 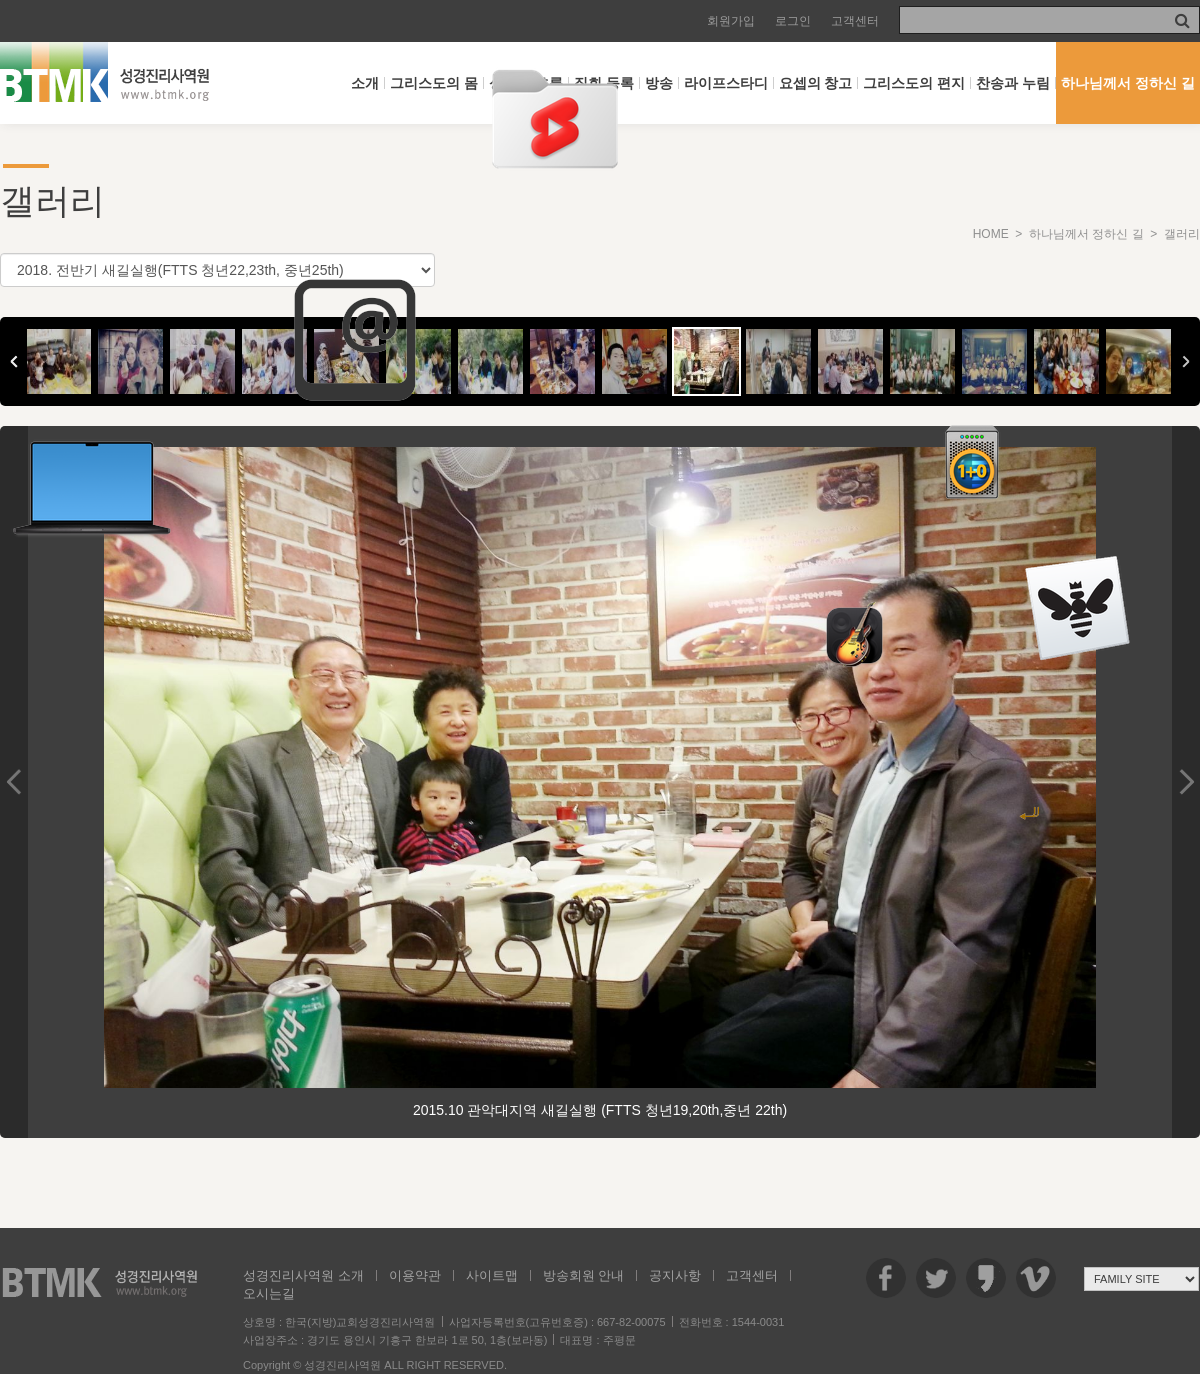 What do you see at coordinates (854, 635) in the screenshot?
I see `open GarageBand music creation app` at bounding box center [854, 635].